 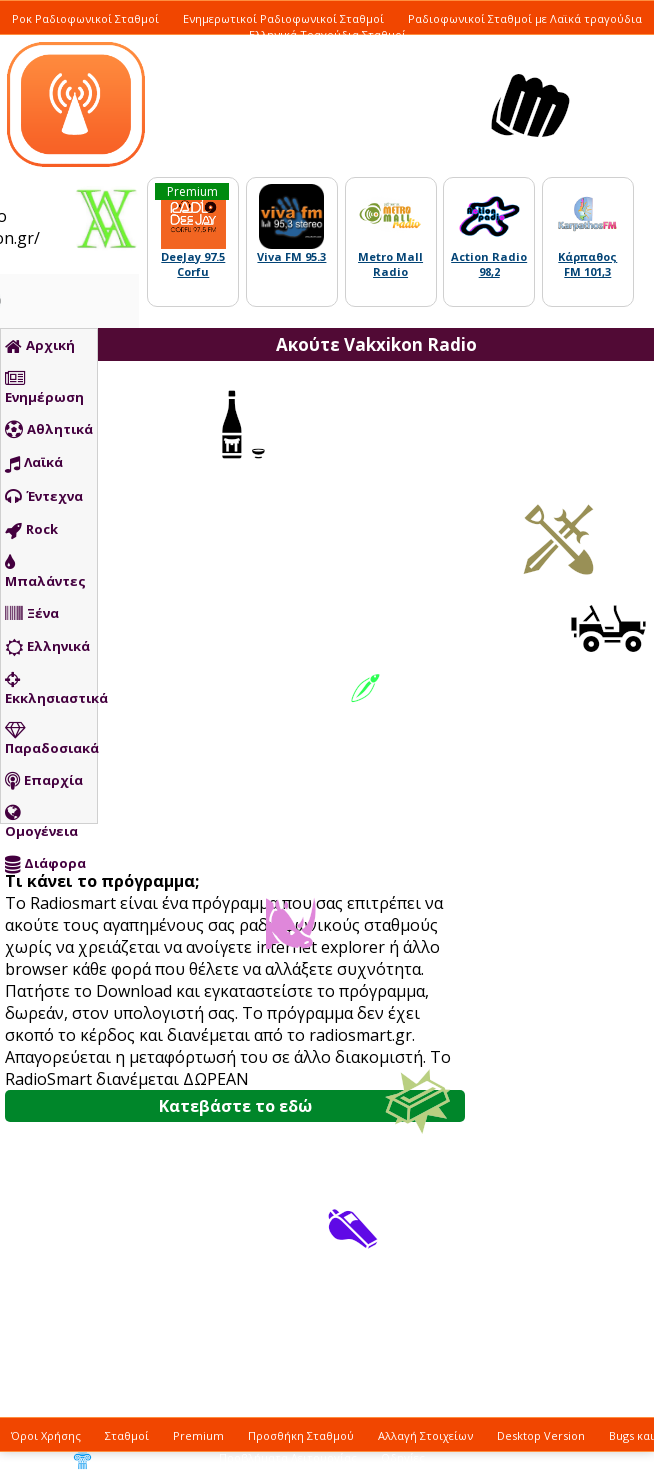 I want to click on select sake or Japanese beverage option, so click(x=243, y=424).